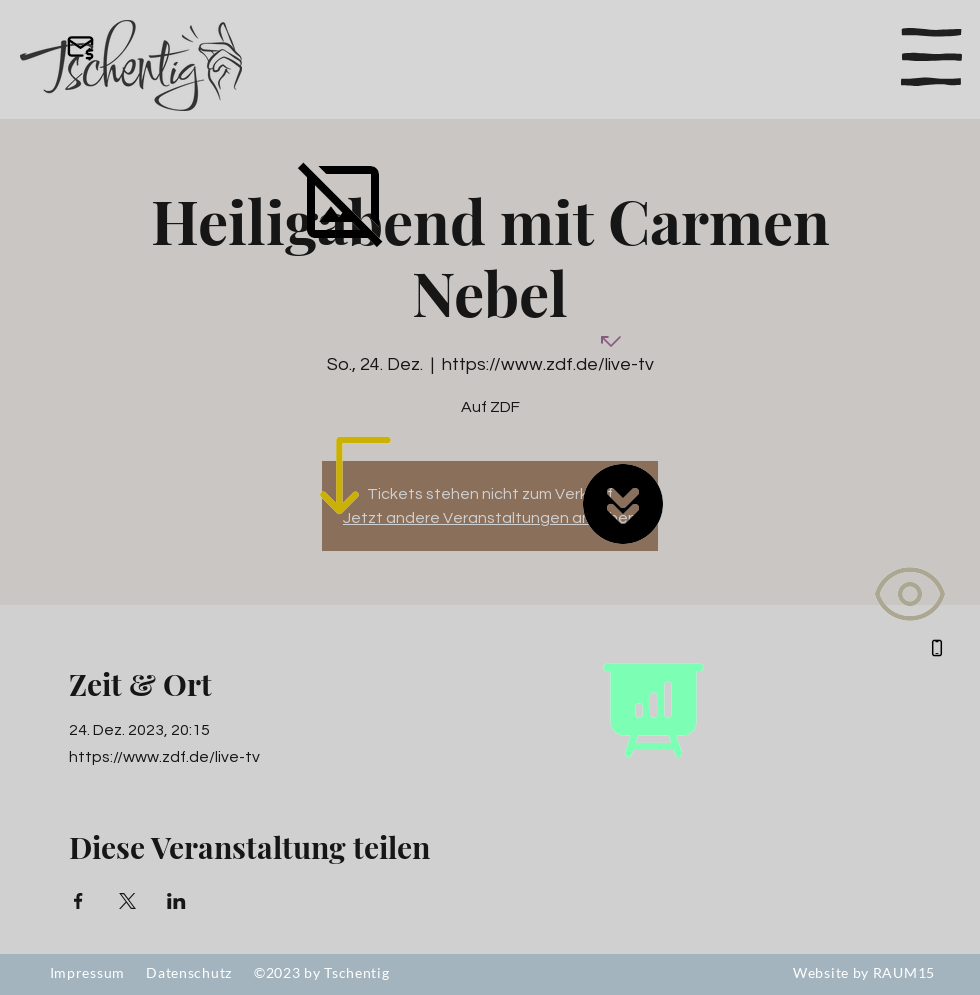 The image size is (980, 995). Describe the element at coordinates (910, 594) in the screenshot. I see `view or preview content` at that location.